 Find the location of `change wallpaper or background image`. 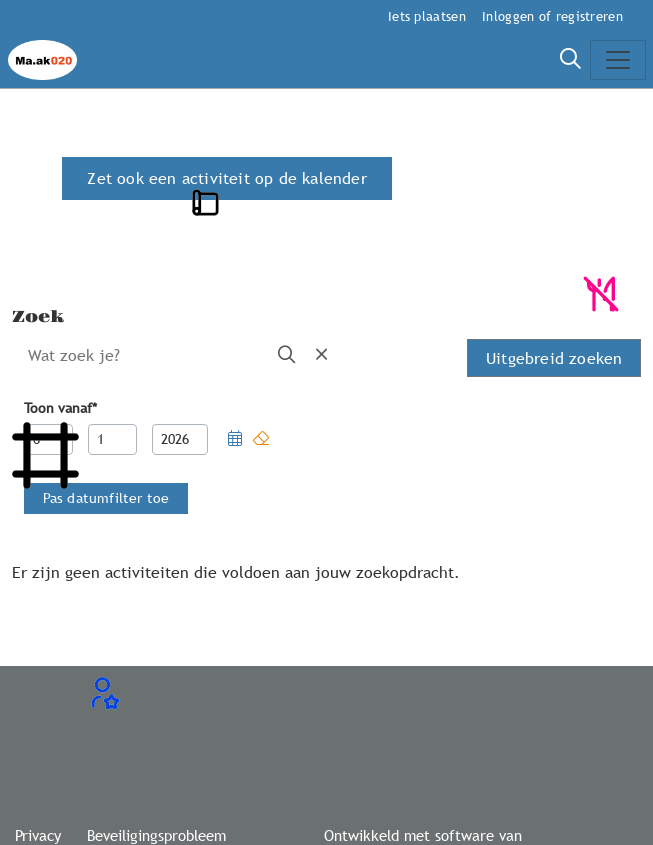

change wallpaper or background image is located at coordinates (205, 202).